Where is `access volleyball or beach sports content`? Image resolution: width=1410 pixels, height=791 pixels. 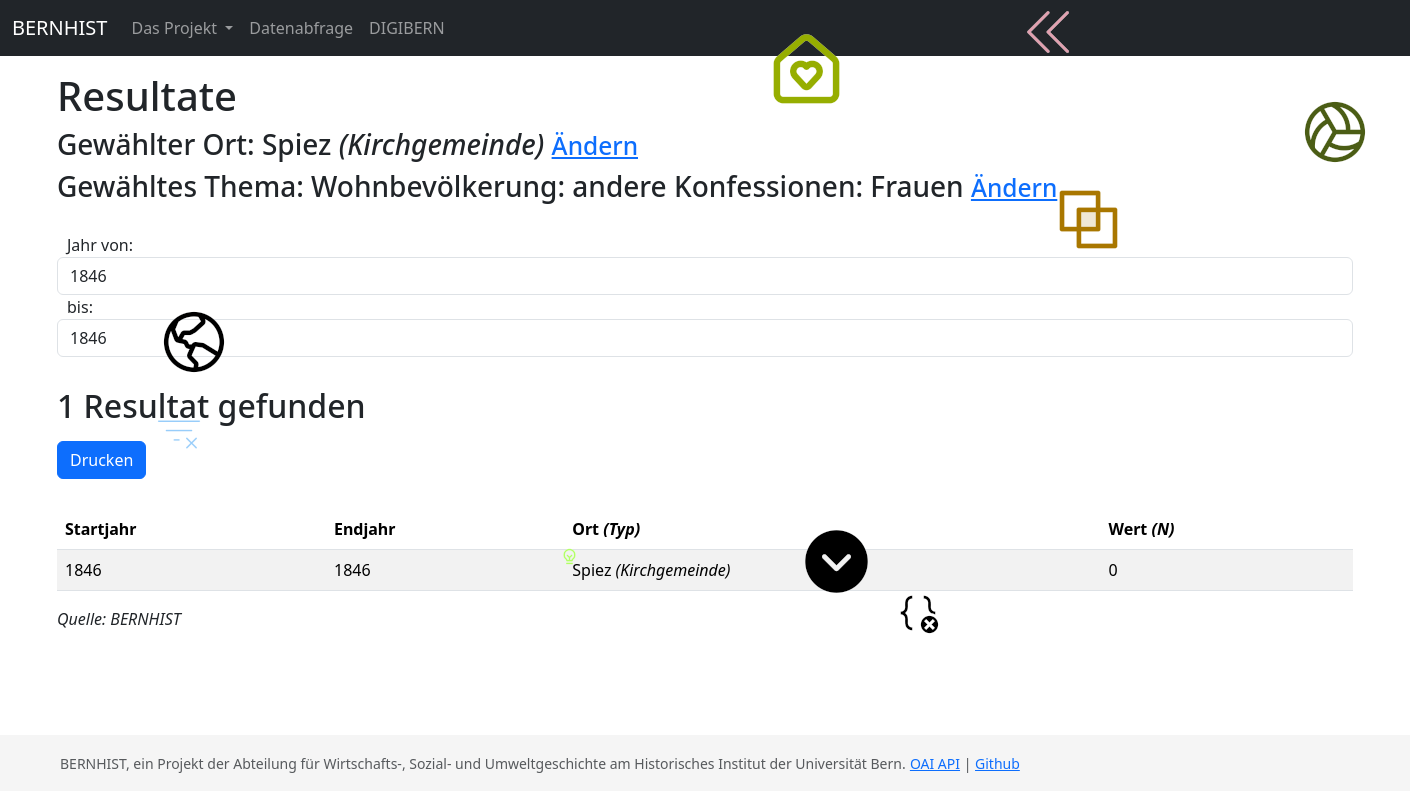
access volleyball or beach sports content is located at coordinates (1335, 132).